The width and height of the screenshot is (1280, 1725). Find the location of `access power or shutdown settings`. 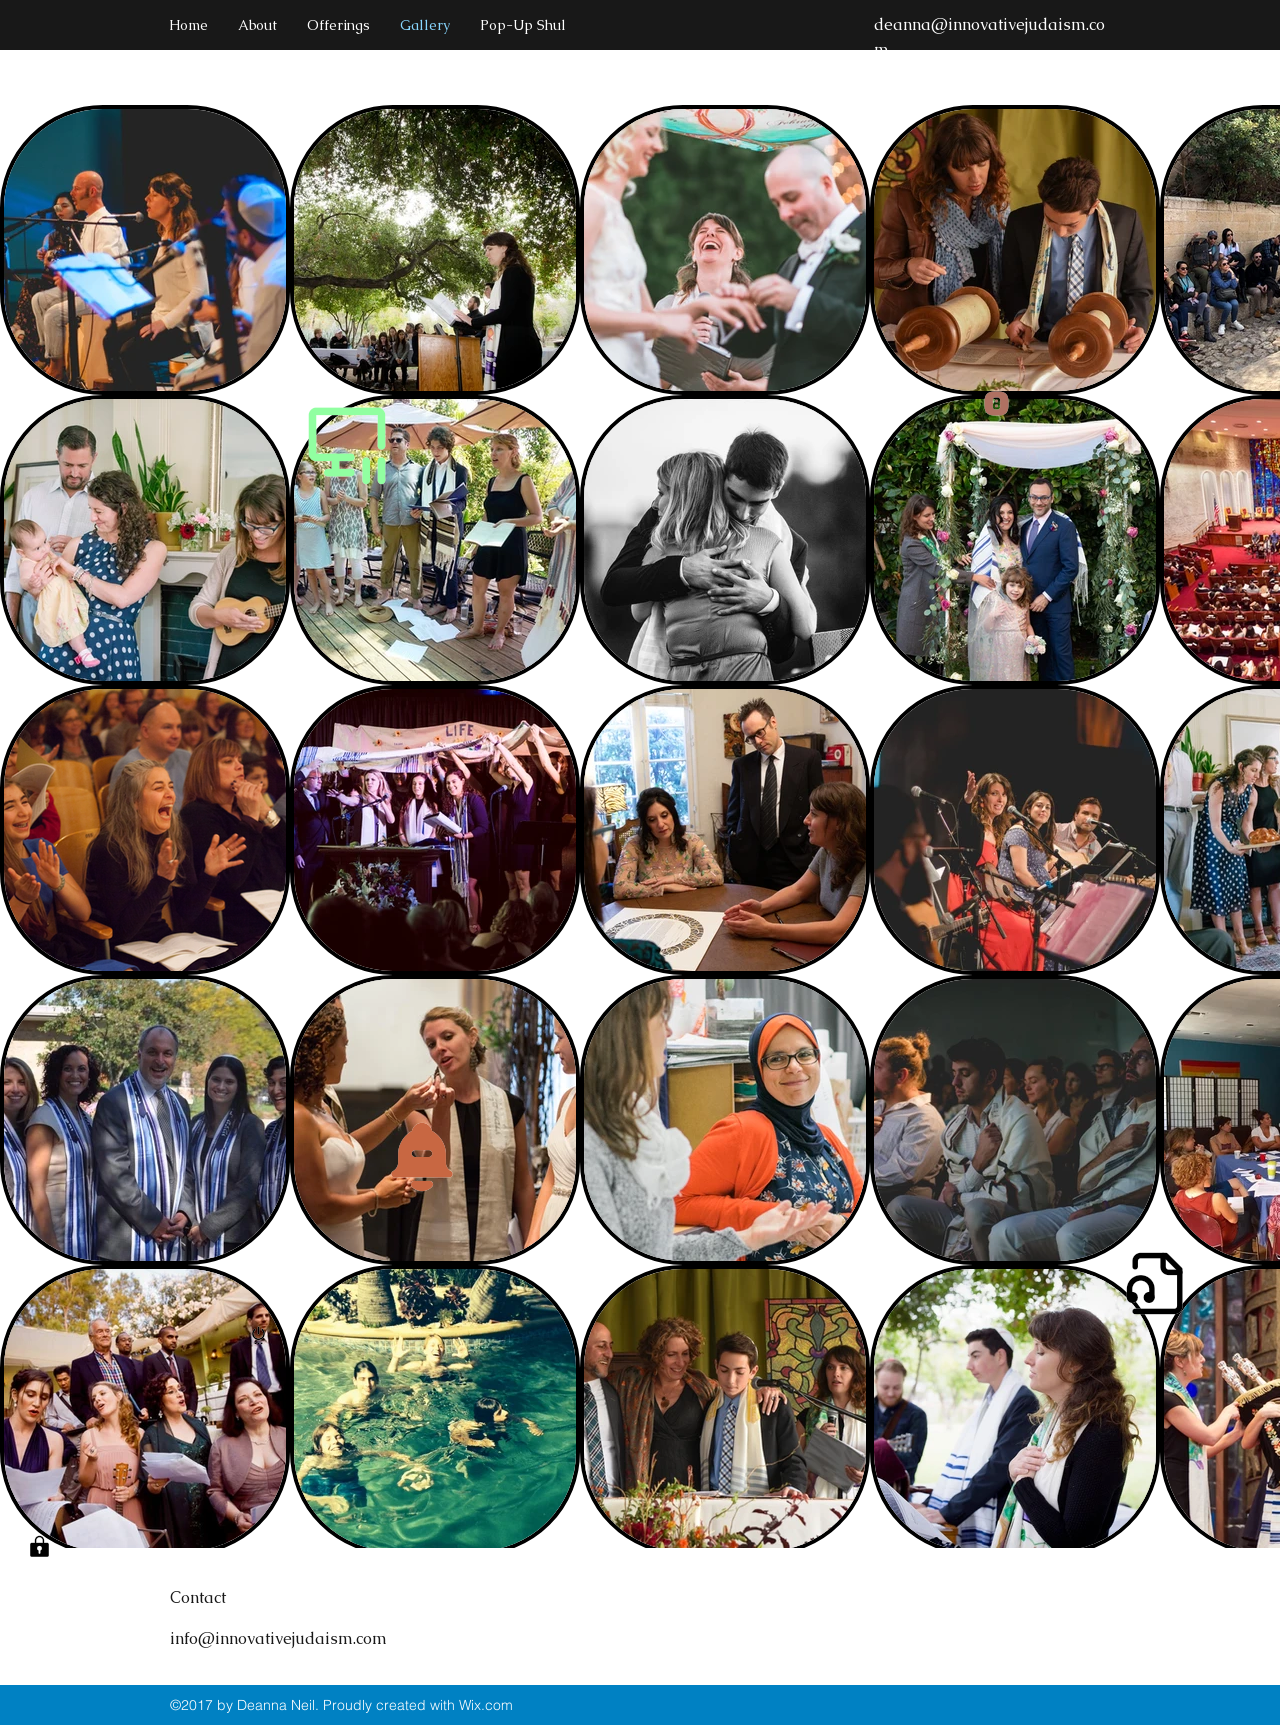

access power or shutdown settings is located at coordinates (258, 1334).